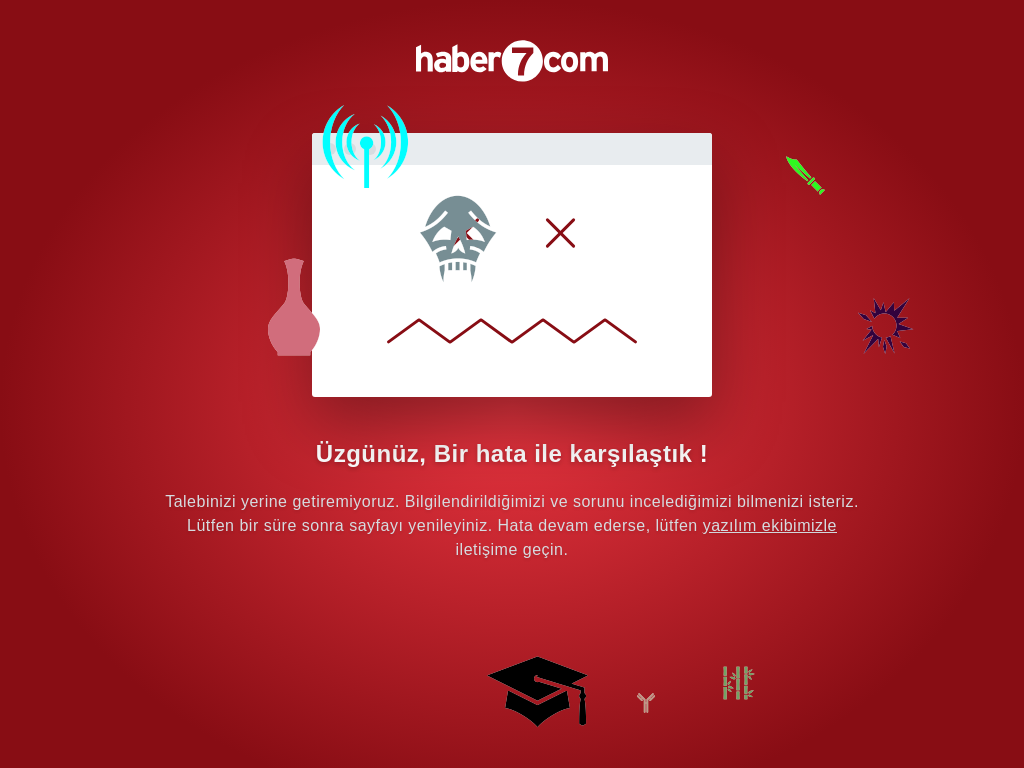 This screenshot has height=768, width=1024. I want to click on indicates active signal or broadcast status, so click(365, 144).